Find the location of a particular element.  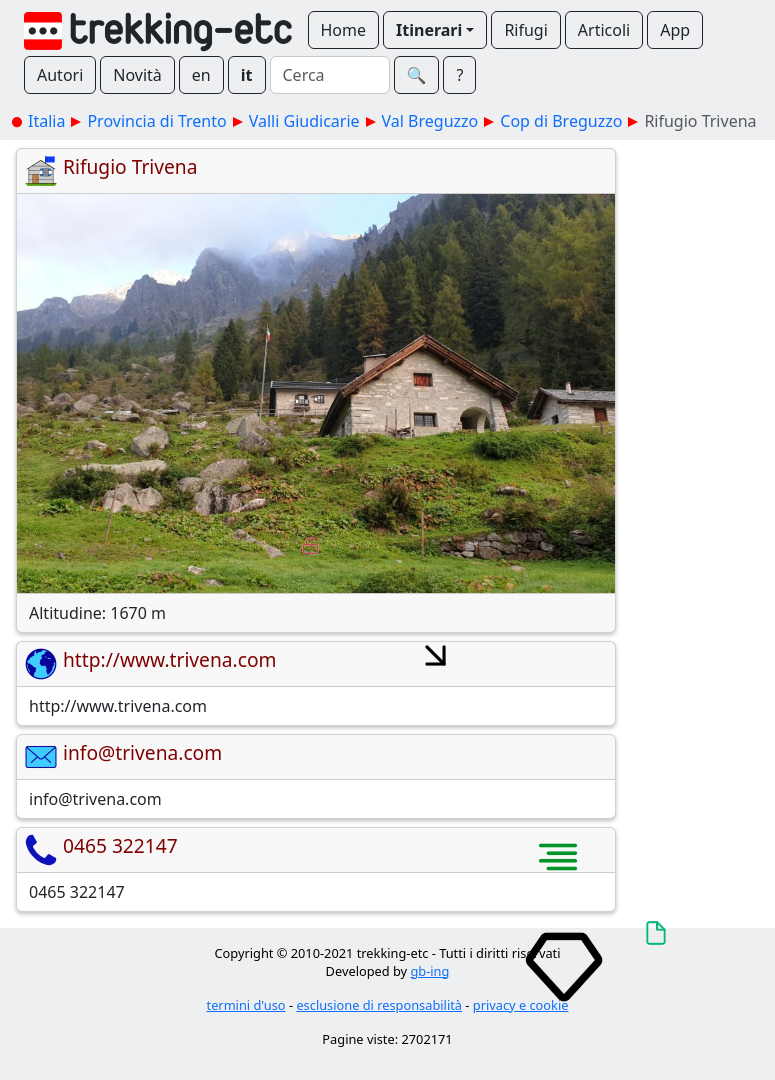

open Sketch design app is located at coordinates (564, 967).